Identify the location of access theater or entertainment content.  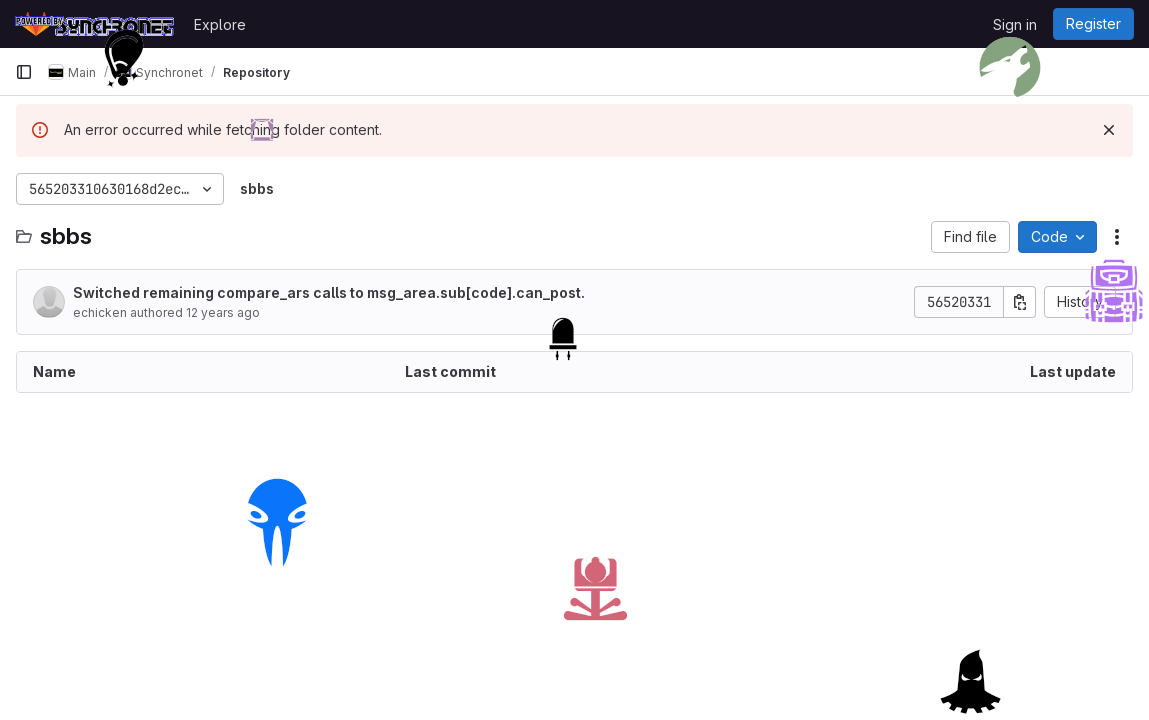
(262, 130).